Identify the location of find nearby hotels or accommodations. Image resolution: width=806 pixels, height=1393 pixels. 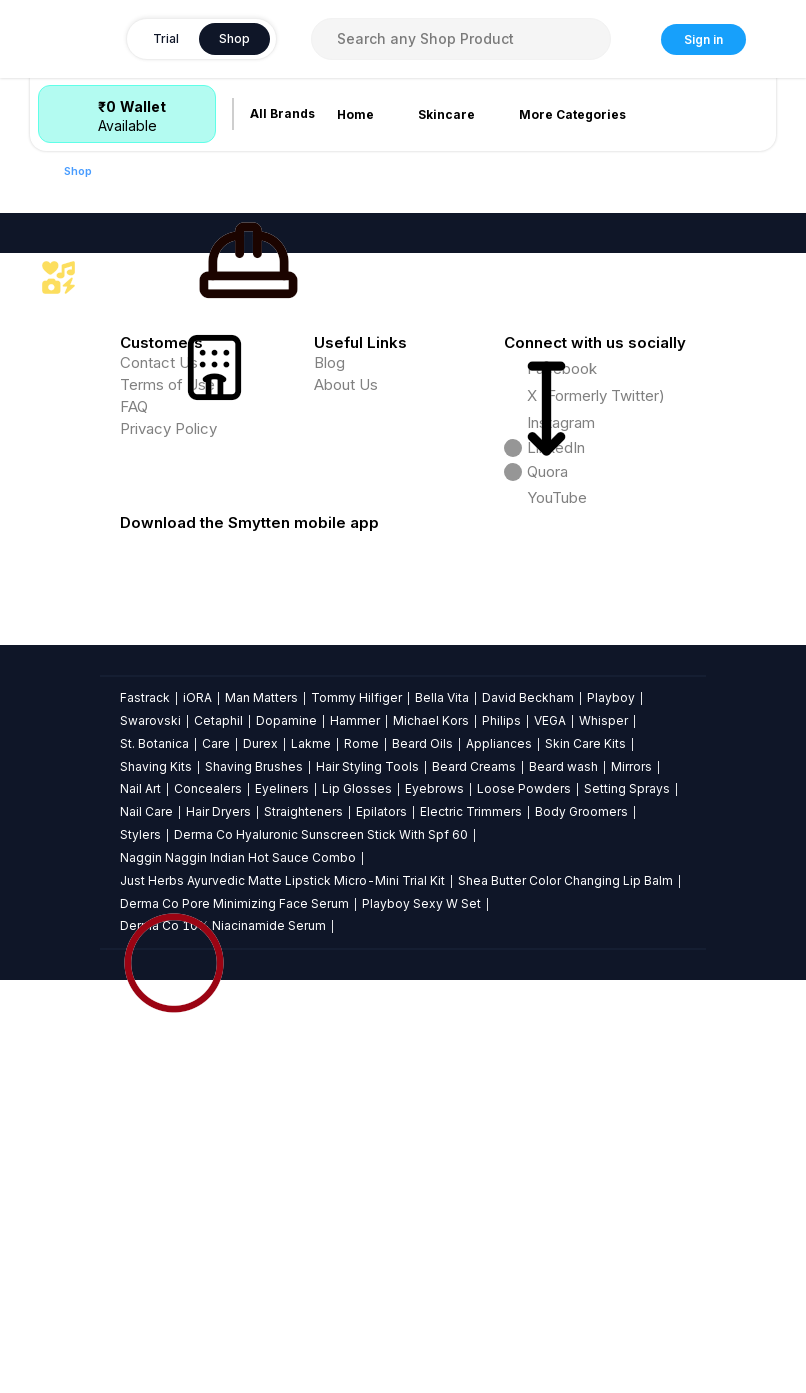
(214, 367).